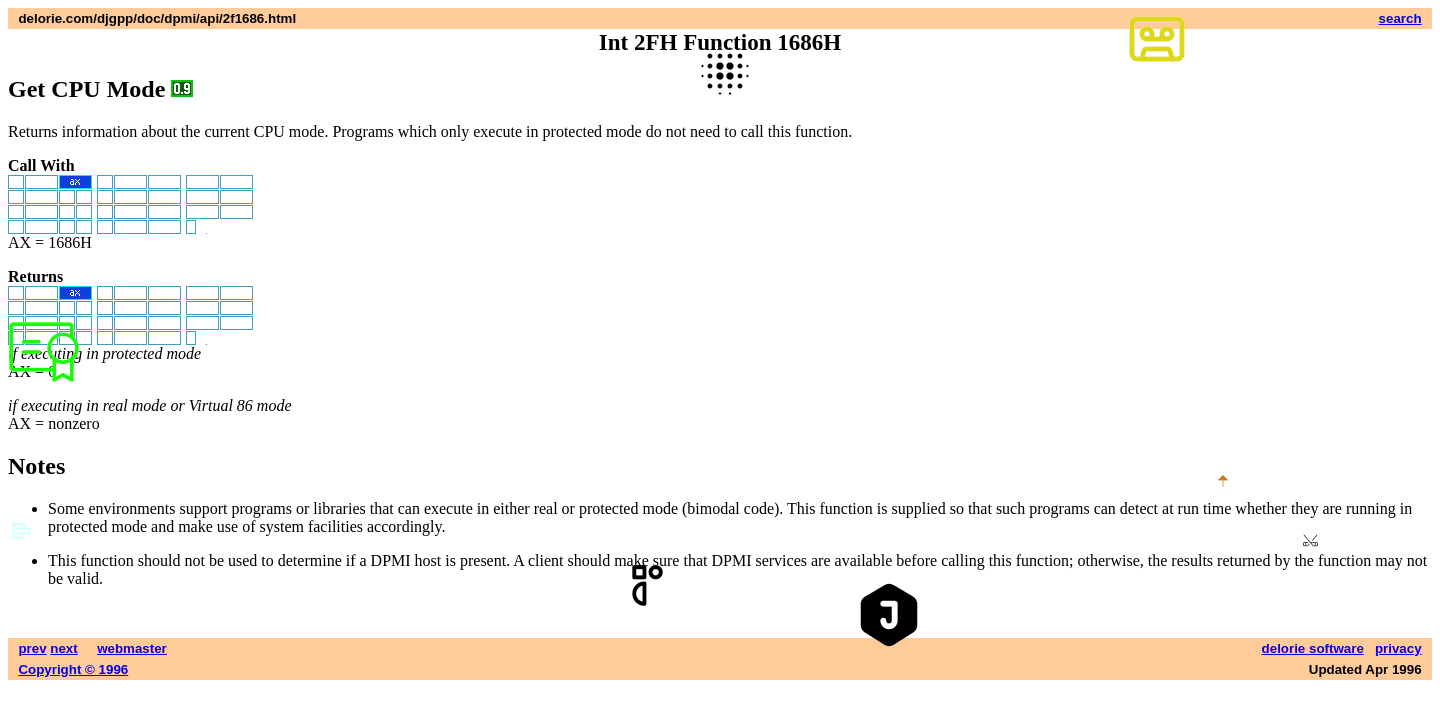 Image resolution: width=1440 pixels, height=720 pixels. What do you see at coordinates (21, 531) in the screenshot?
I see `view horizontal bar chart data` at bounding box center [21, 531].